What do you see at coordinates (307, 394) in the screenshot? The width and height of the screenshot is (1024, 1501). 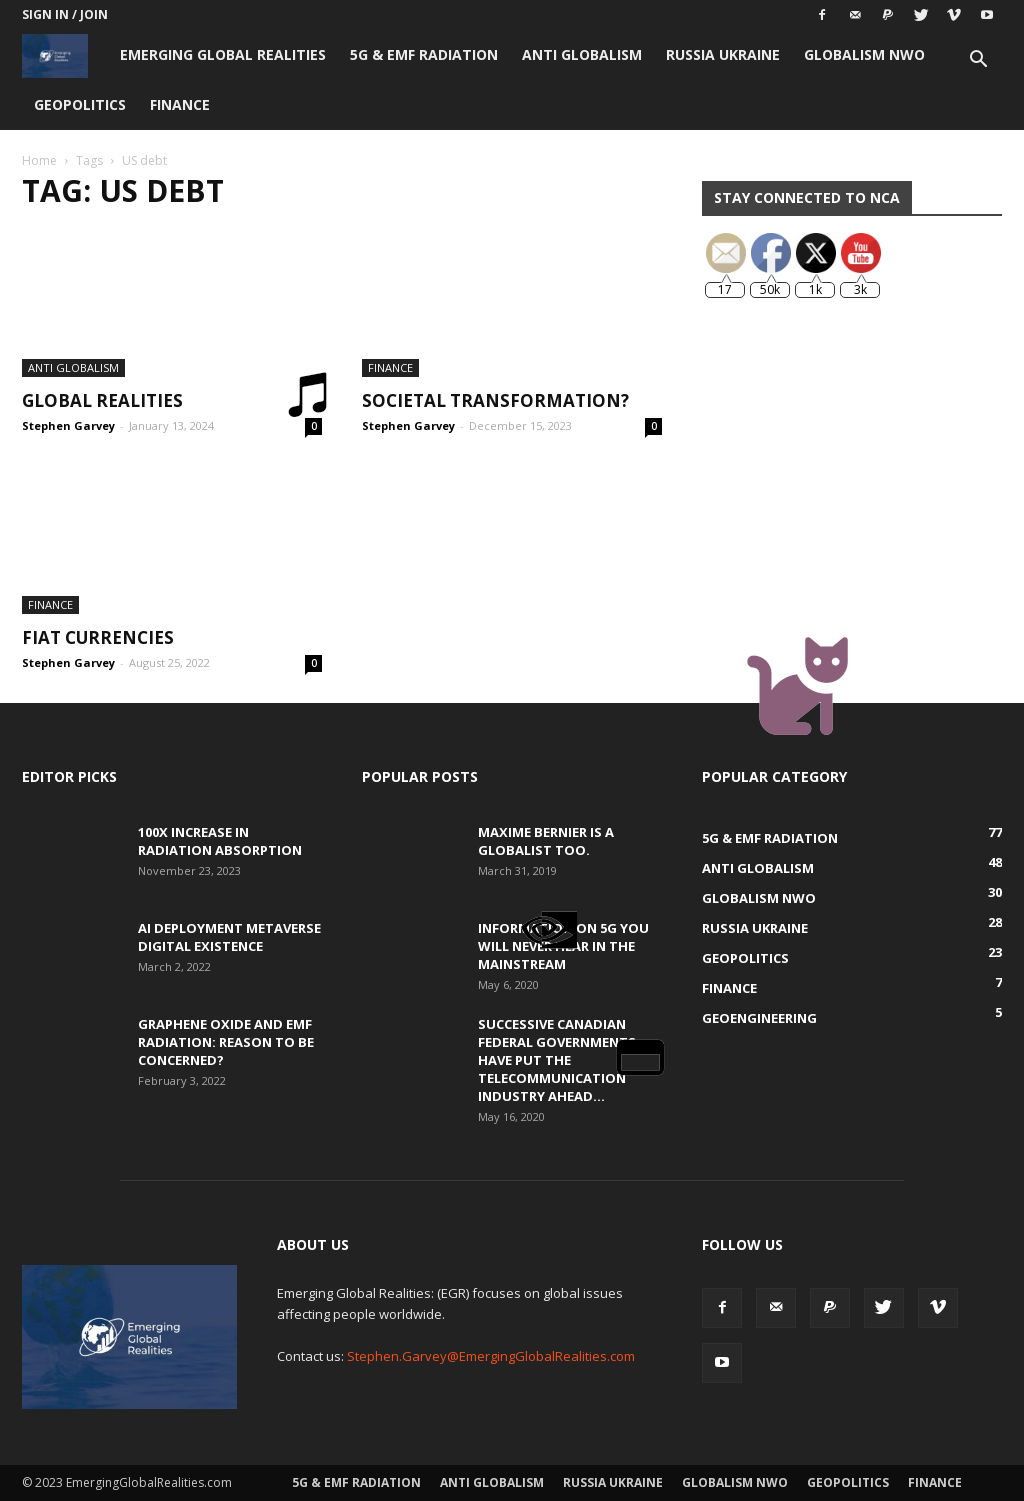 I see `open itunes music library` at bounding box center [307, 394].